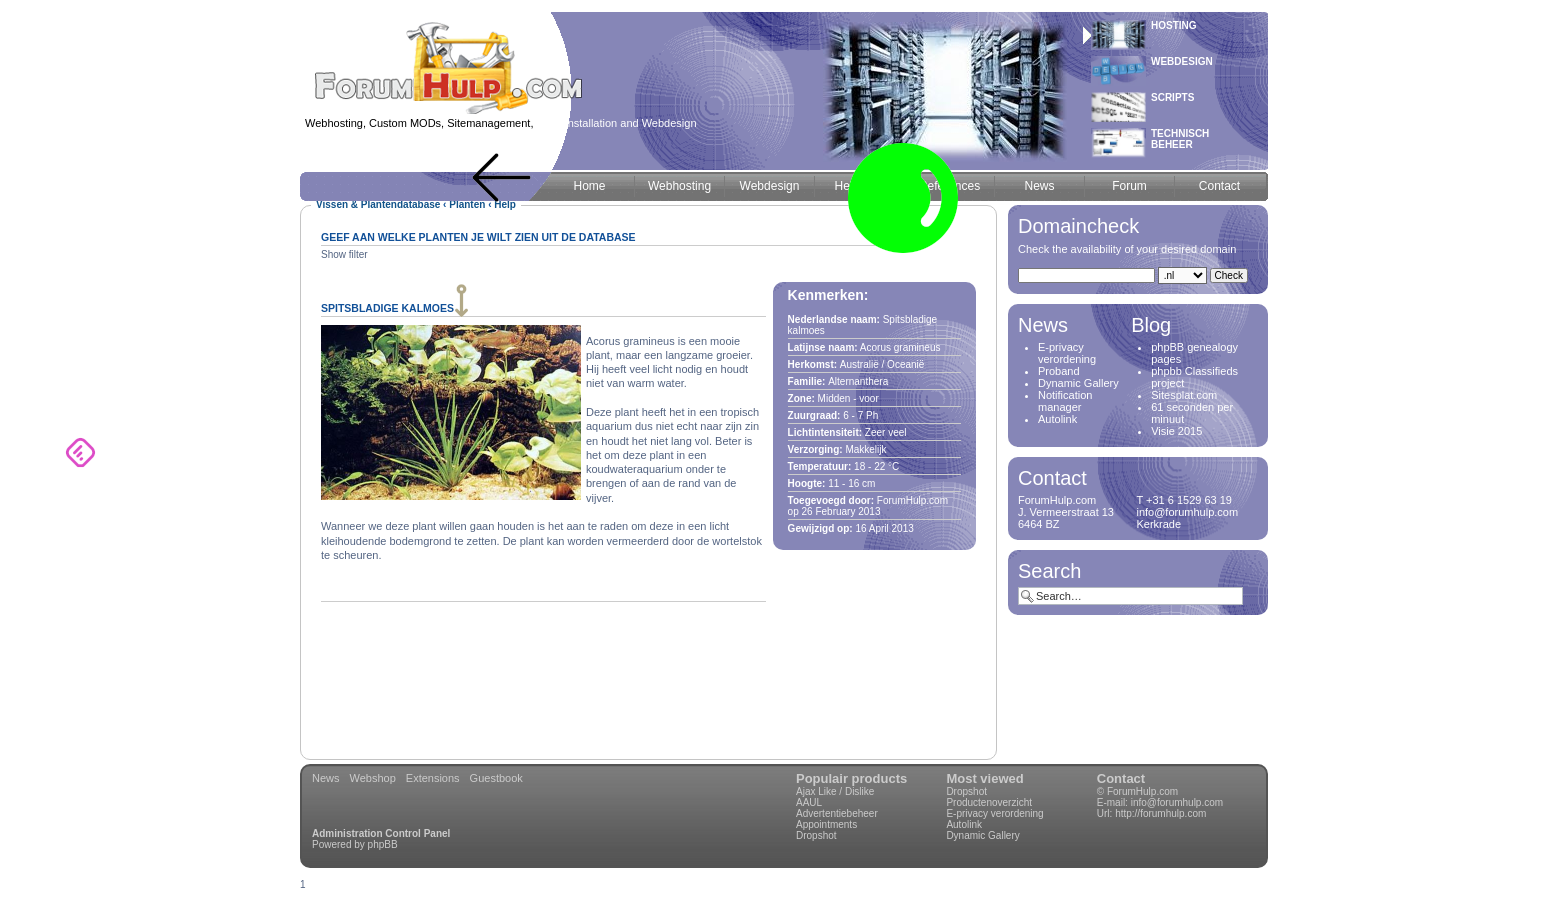  I want to click on apply inner shadow effect to the right side, so click(903, 198).